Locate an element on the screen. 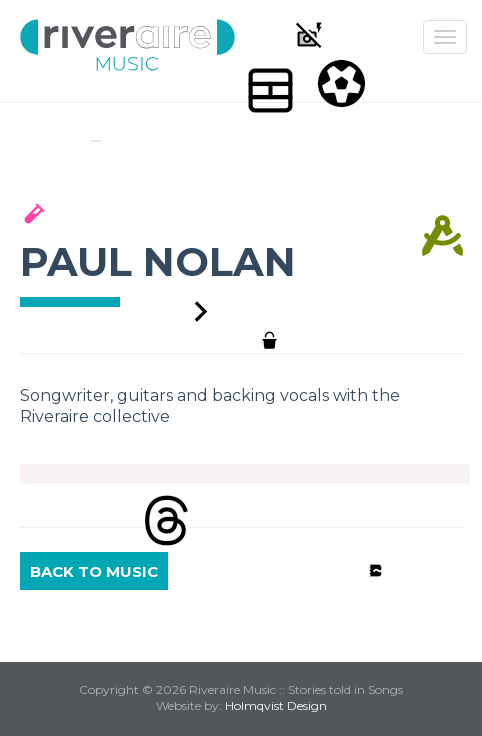 This screenshot has width=482, height=736. view lab results or test samples is located at coordinates (34, 213).